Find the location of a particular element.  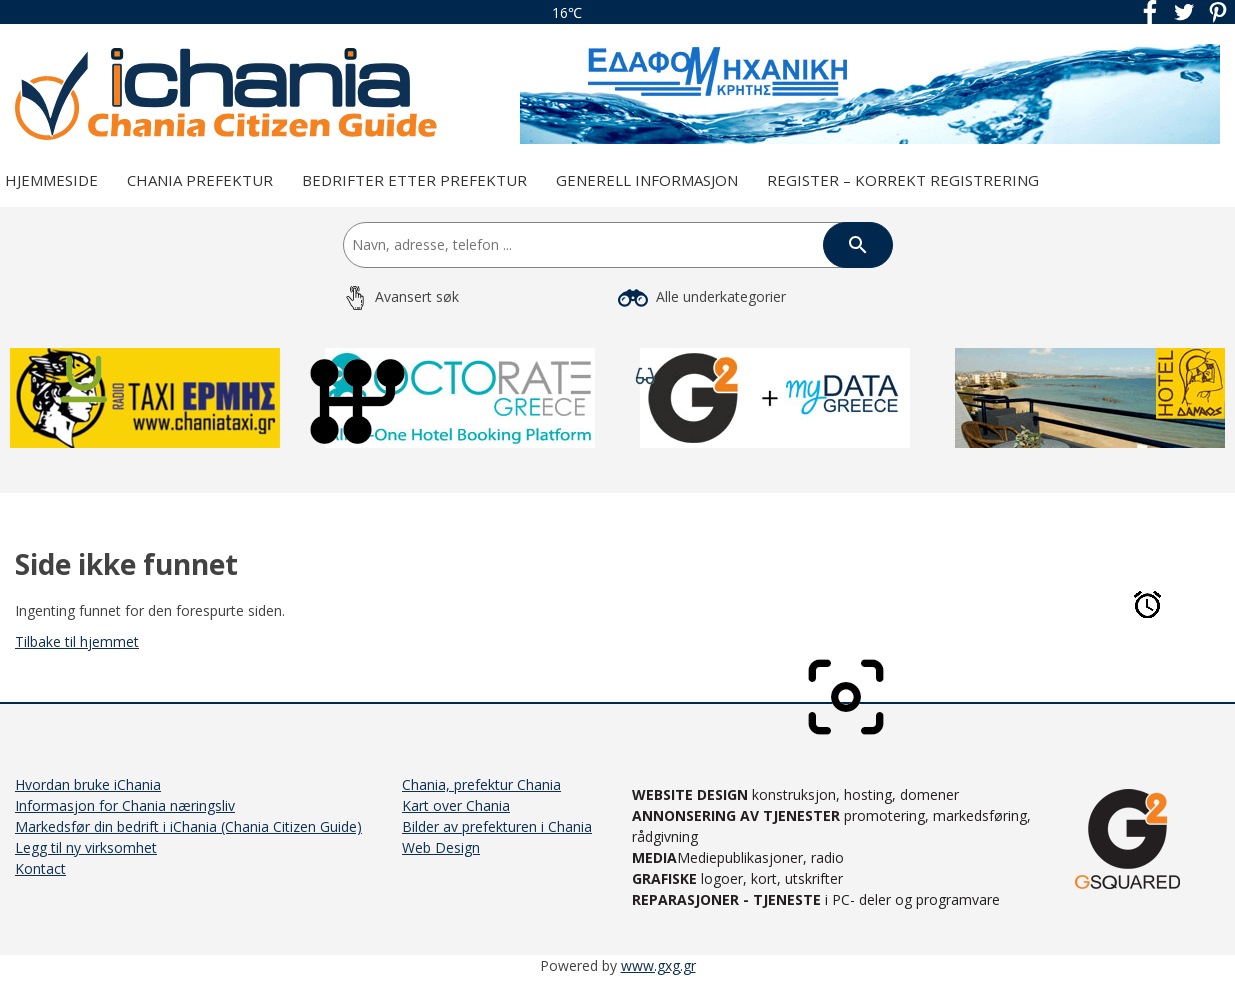

view or manage alarms is located at coordinates (1147, 604).